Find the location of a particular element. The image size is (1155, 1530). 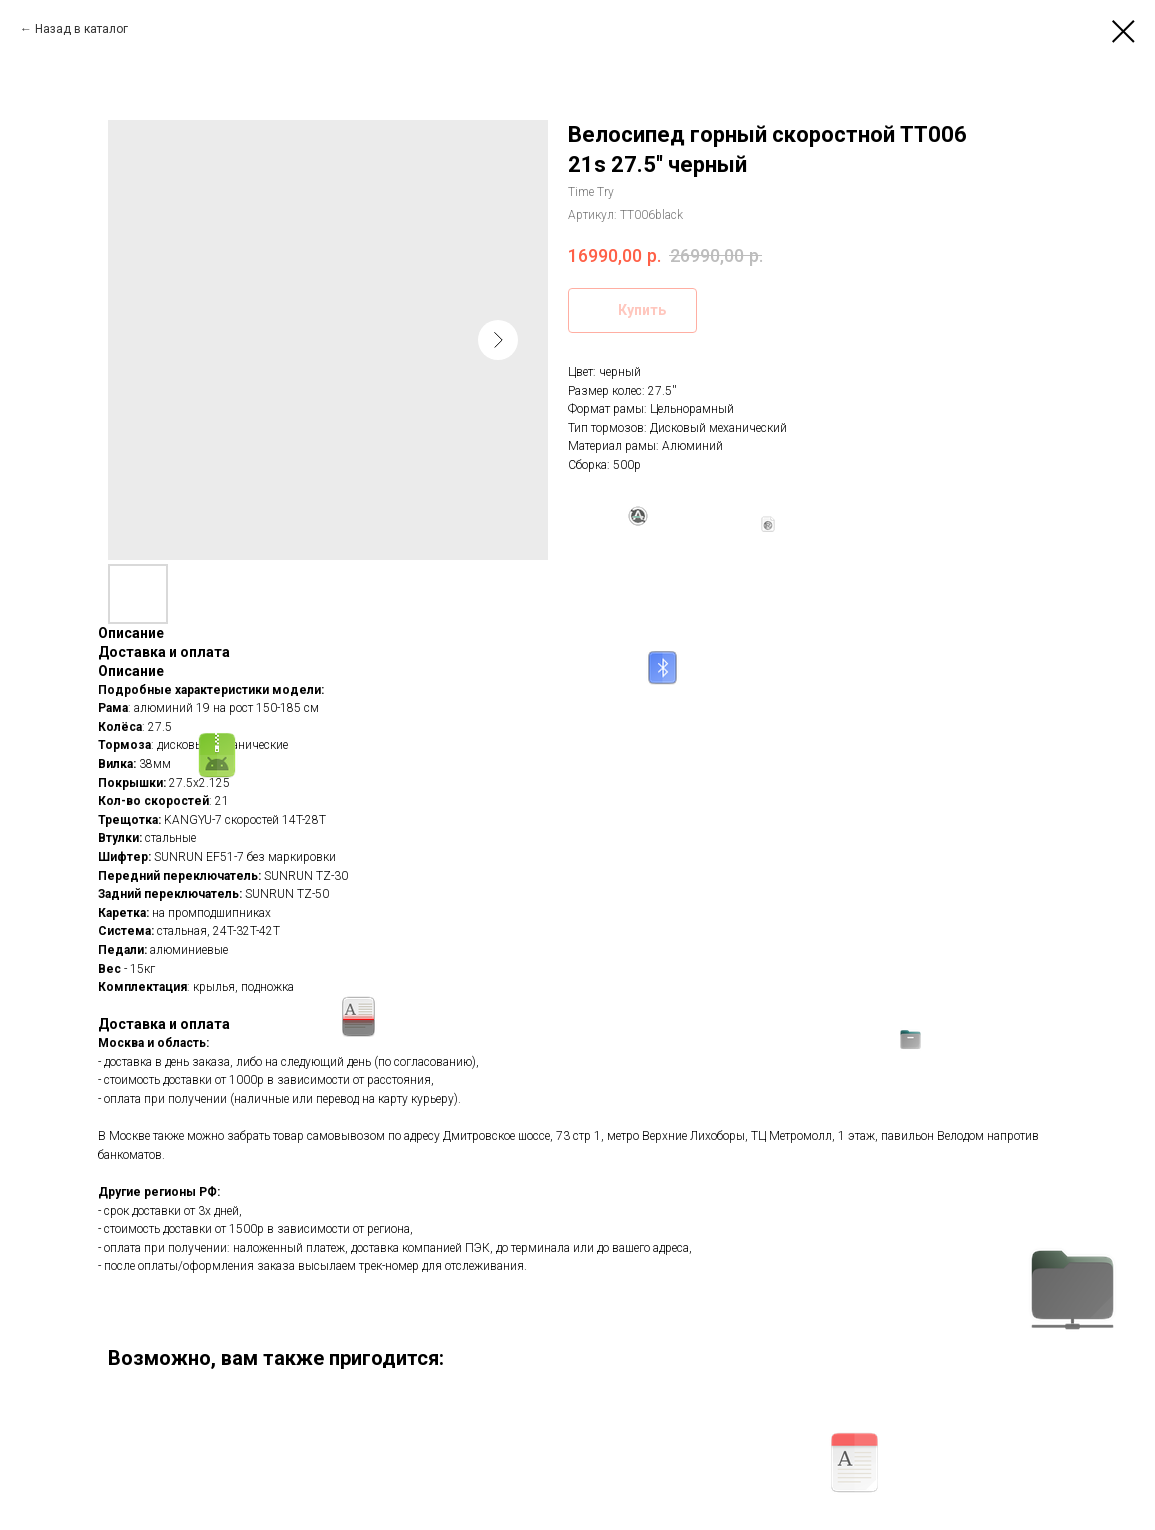

android app package file (APK) ready for installation is located at coordinates (217, 755).